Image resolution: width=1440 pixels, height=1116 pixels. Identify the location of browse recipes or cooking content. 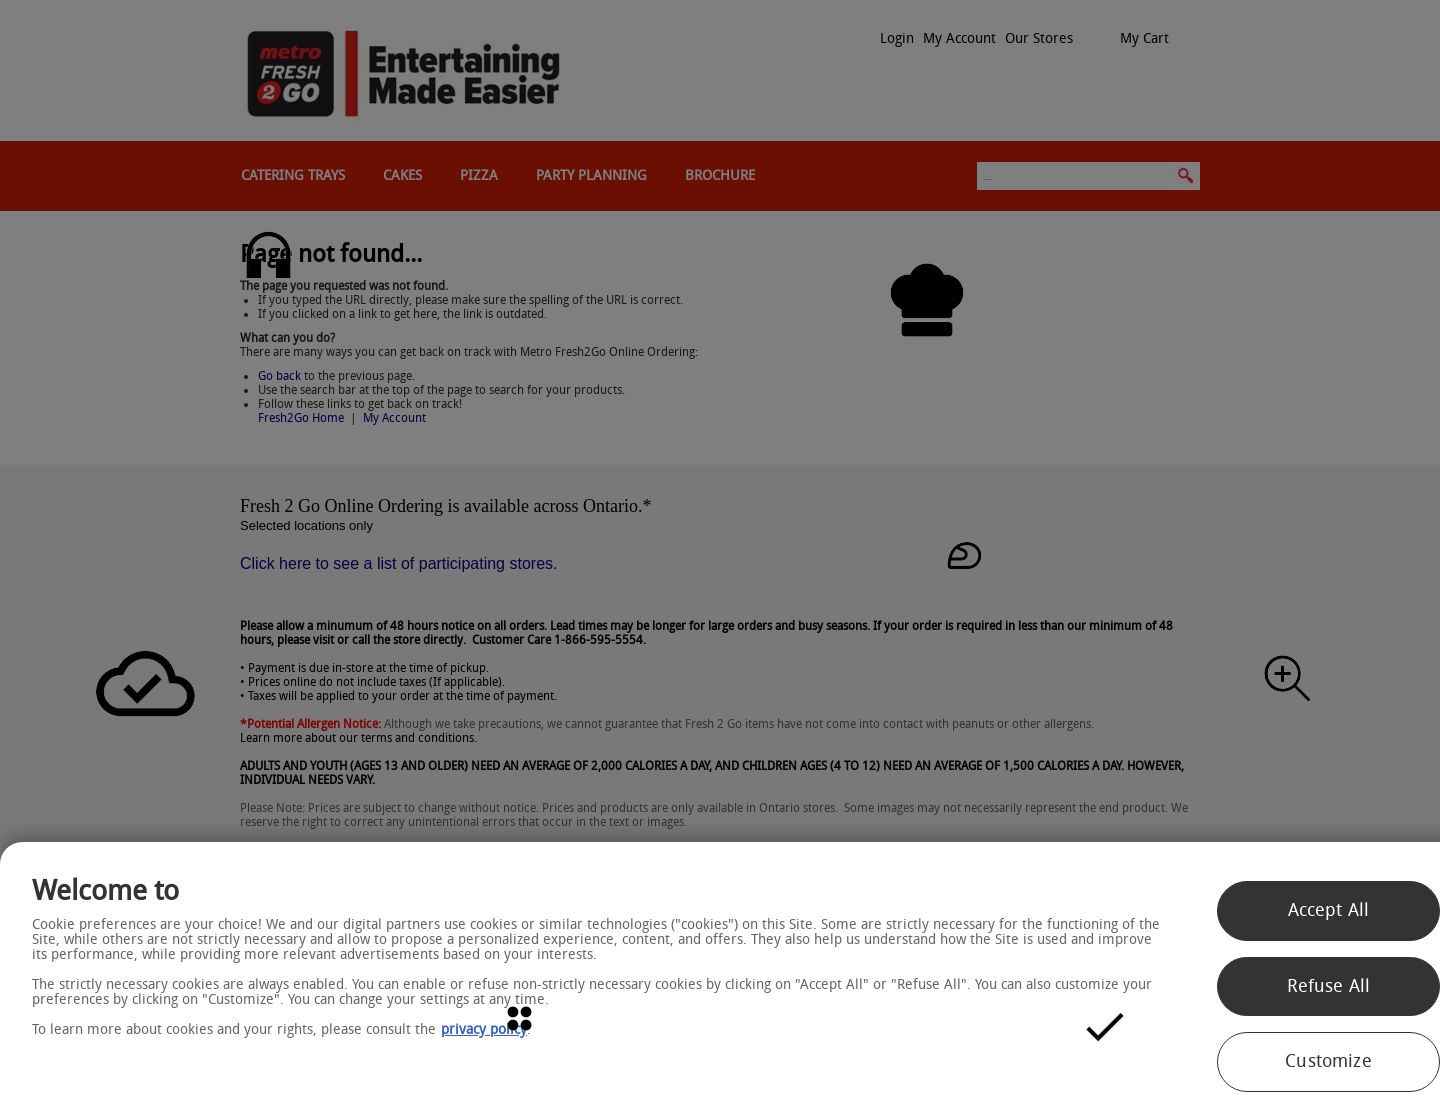
(927, 300).